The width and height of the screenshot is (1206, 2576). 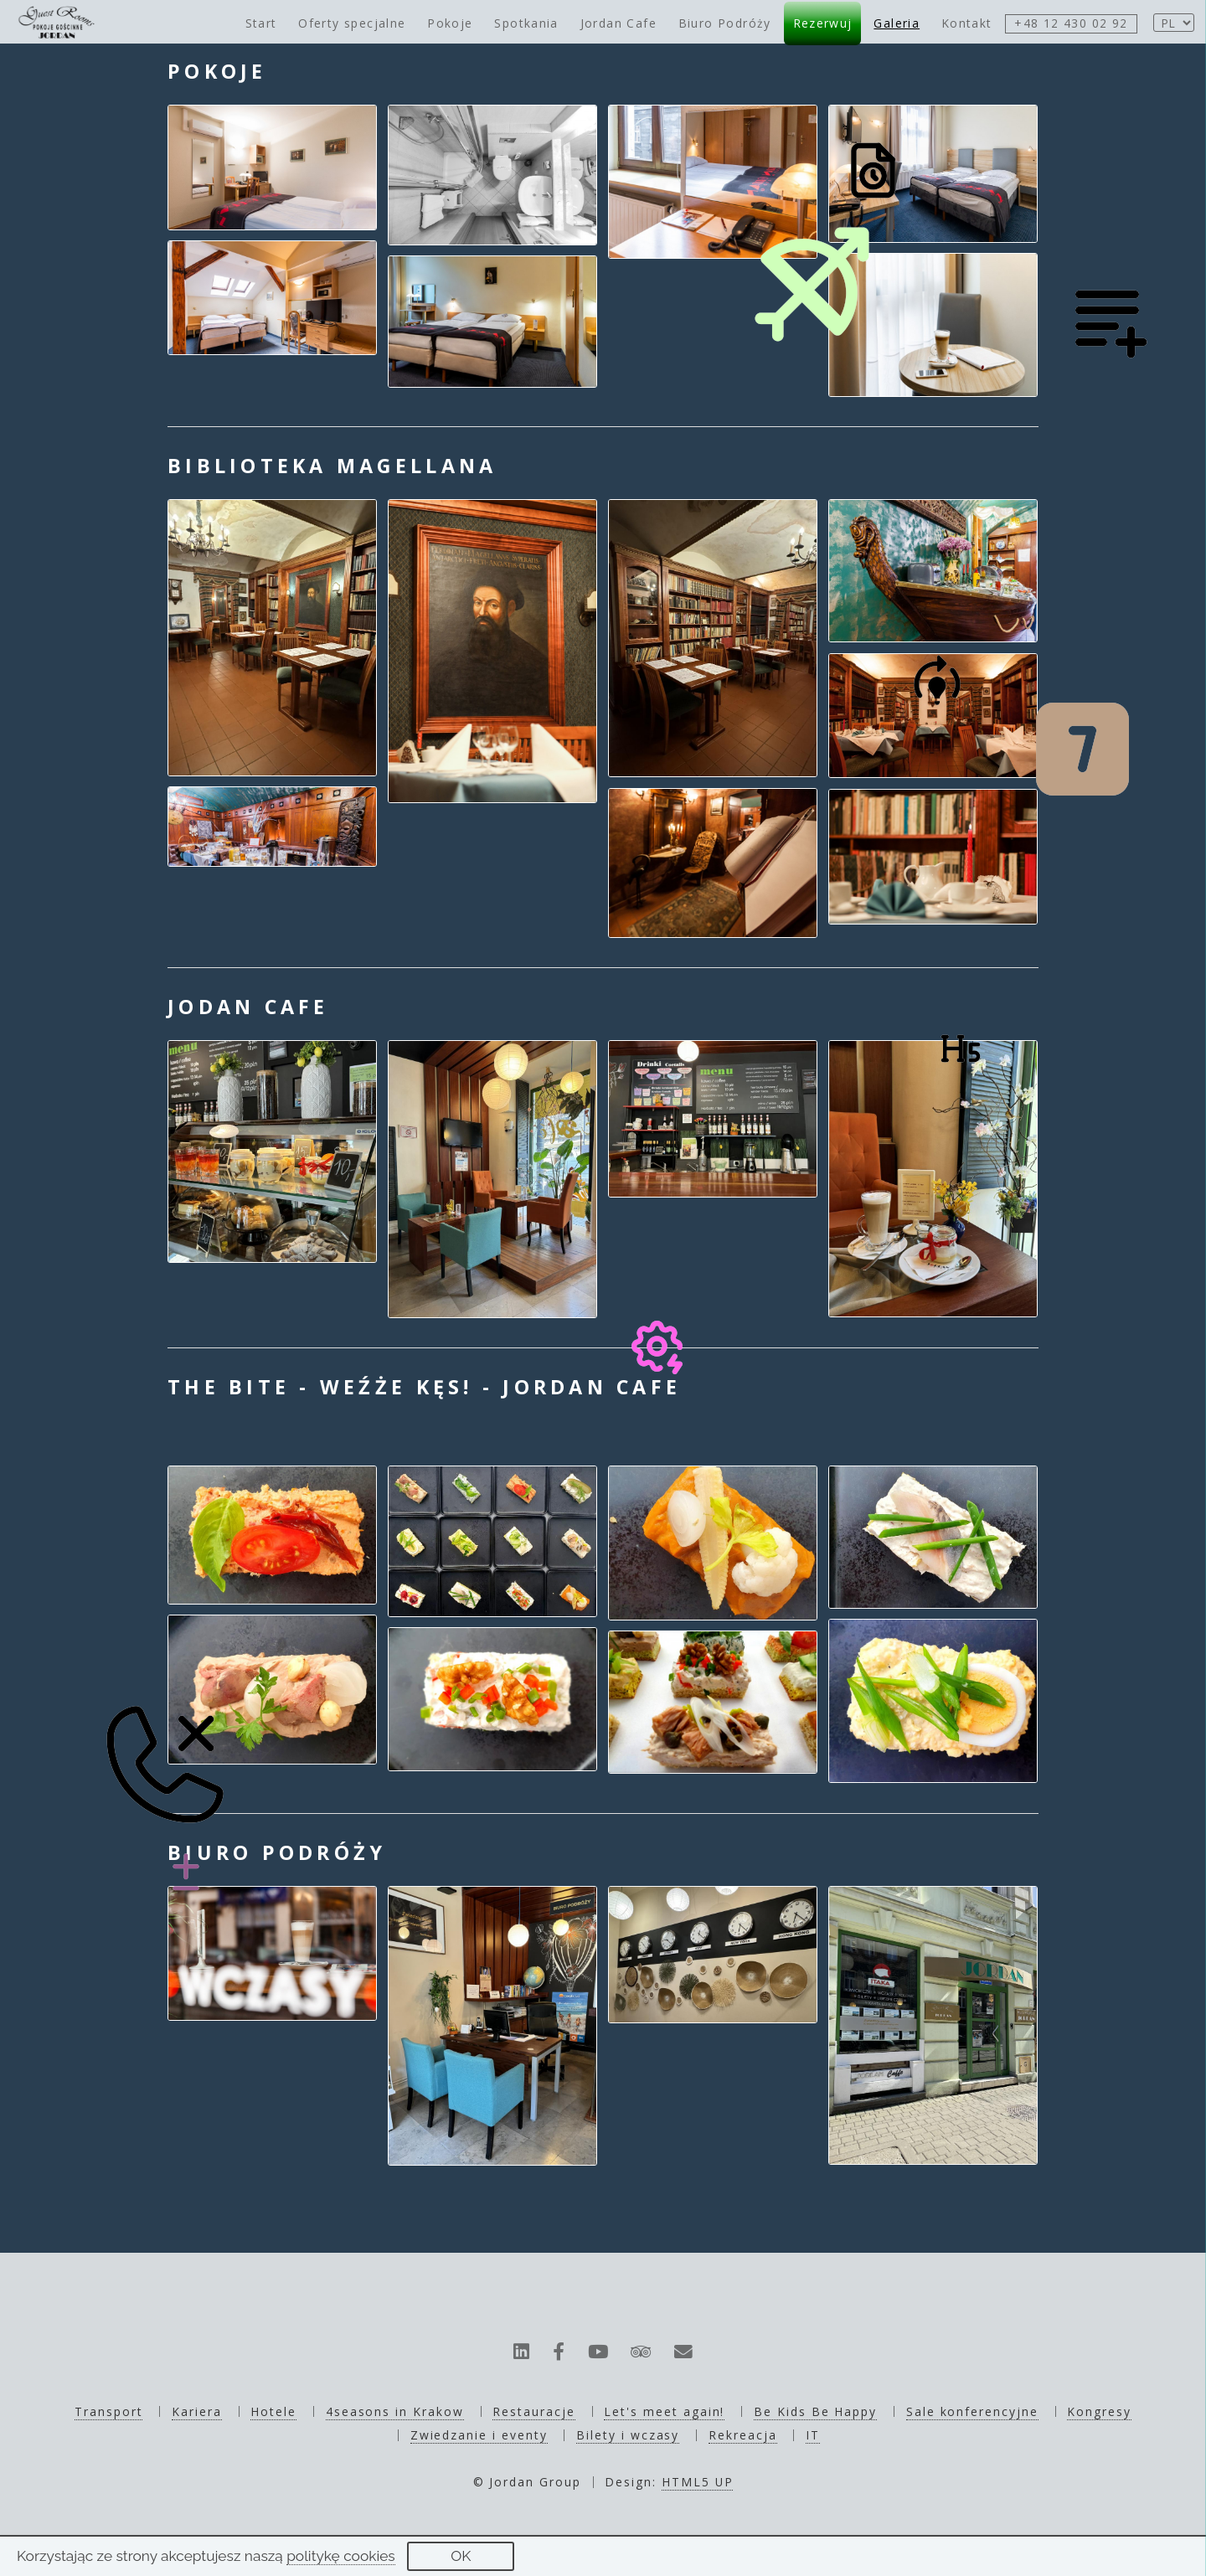 What do you see at coordinates (961, 1048) in the screenshot?
I see `format text as heading level 5` at bounding box center [961, 1048].